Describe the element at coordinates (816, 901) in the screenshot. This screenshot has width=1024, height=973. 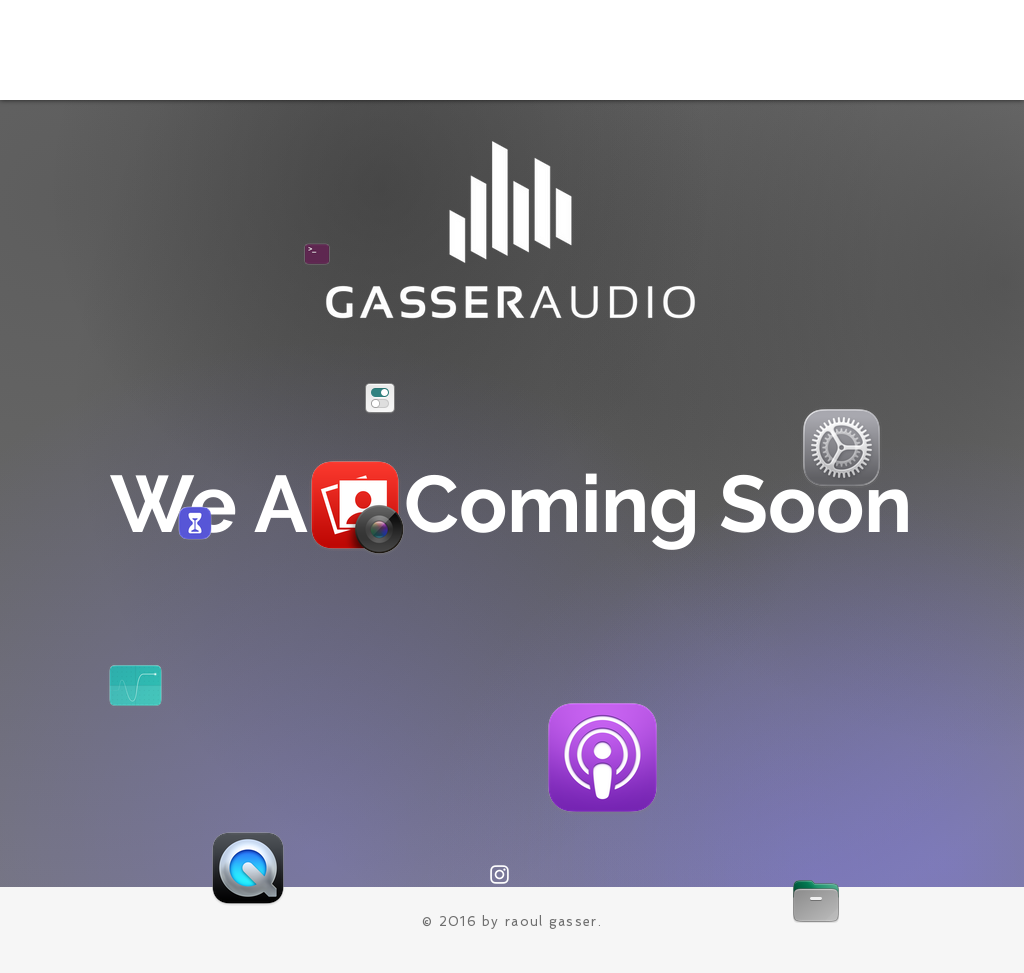
I see `open the file manager` at that location.